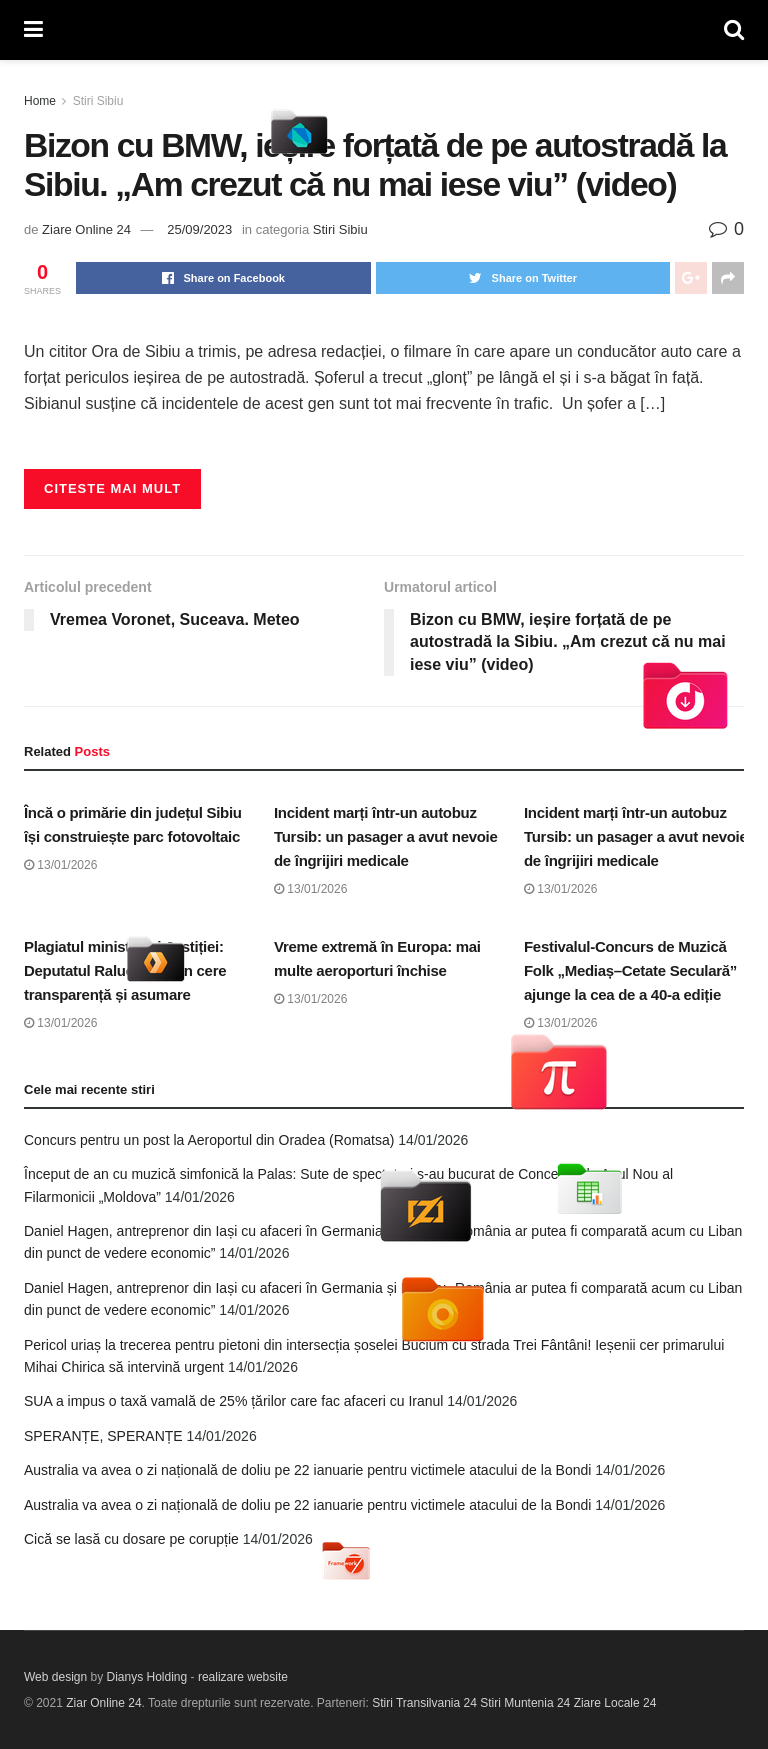  Describe the element at coordinates (346, 1562) in the screenshot. I see `open framework7 project folder` at that location.